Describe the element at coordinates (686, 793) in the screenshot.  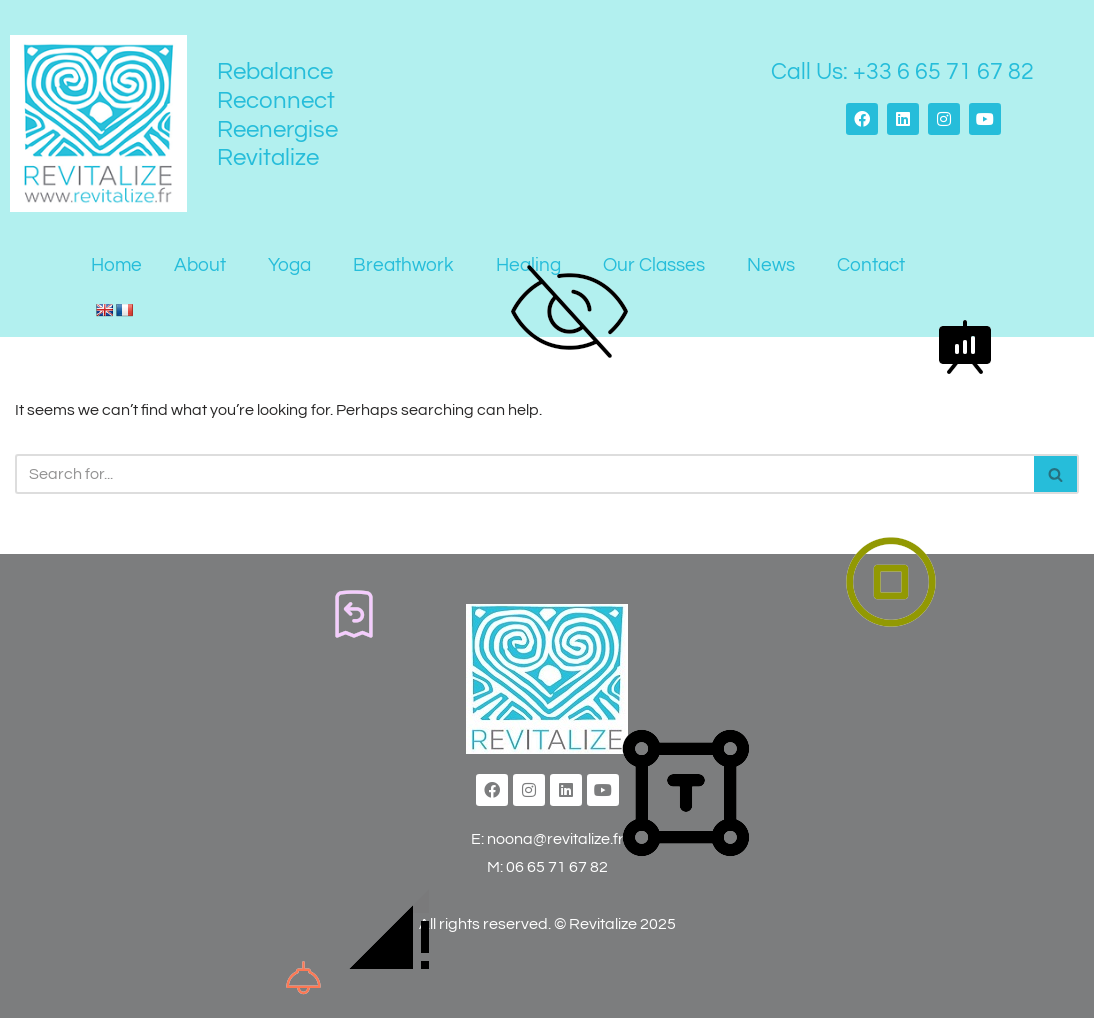
I see `resize text or adjust font size` at that location.